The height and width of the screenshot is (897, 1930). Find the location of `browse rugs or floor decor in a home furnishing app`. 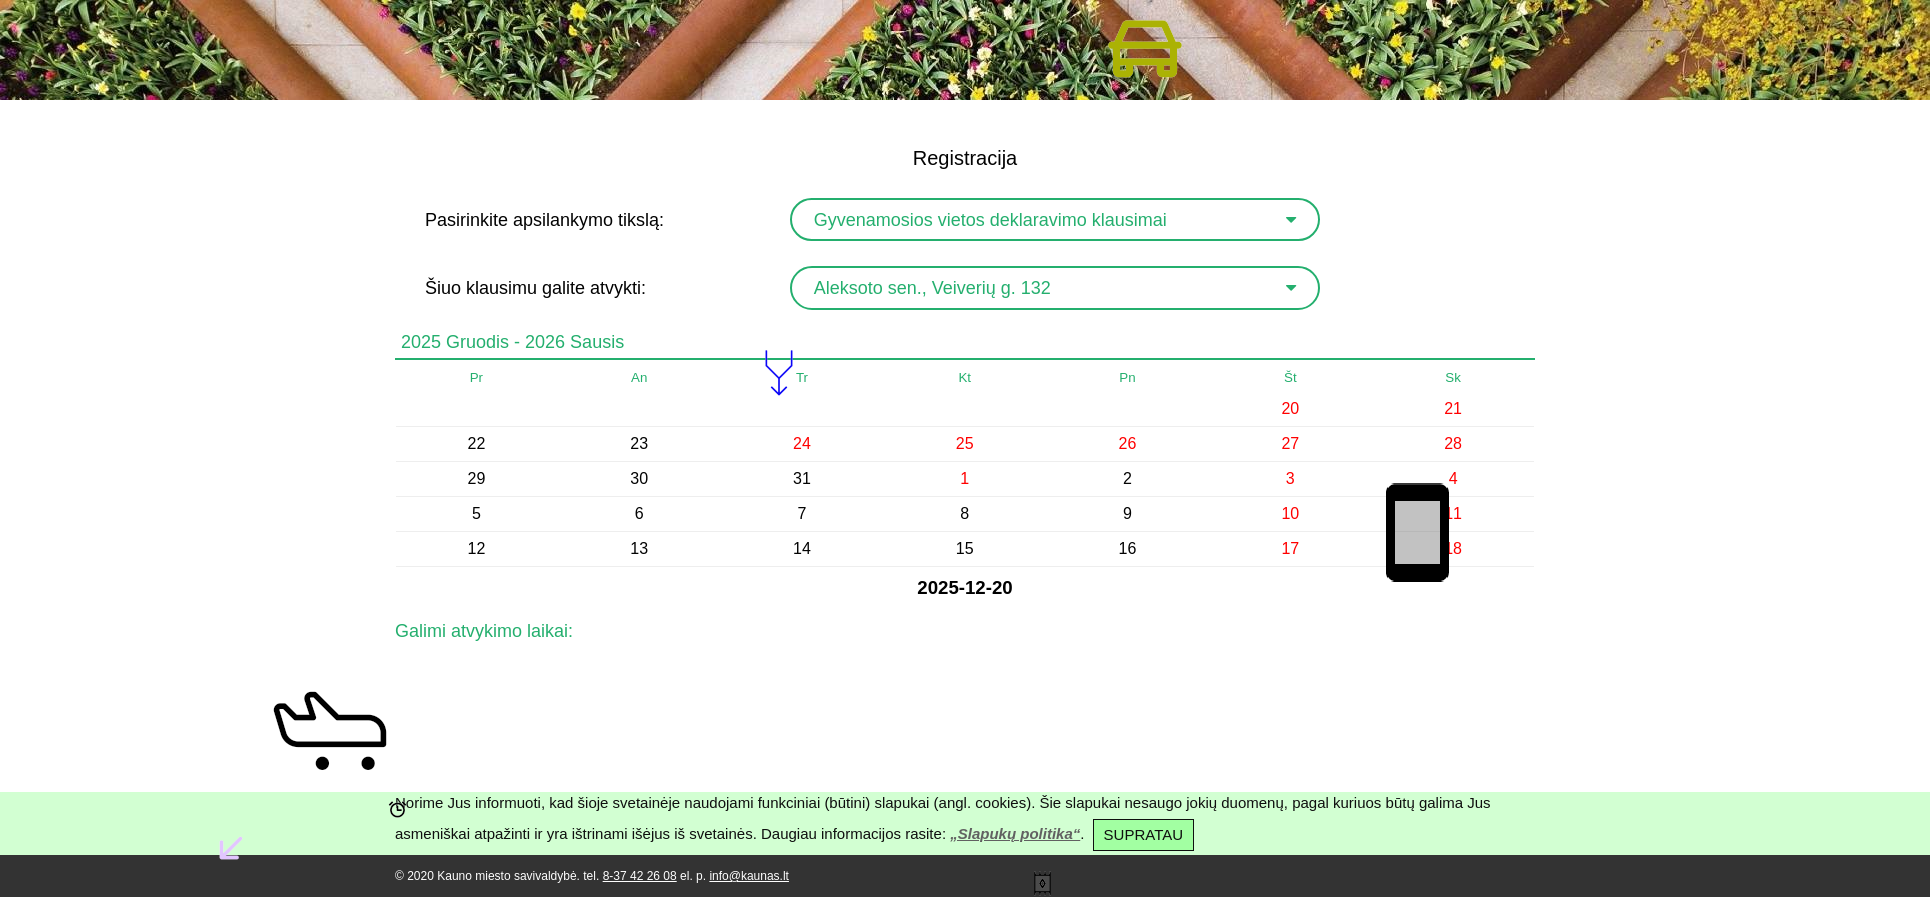

browse rugs or floor decor in a home furnishing app is located at coordinates (1042, 883).